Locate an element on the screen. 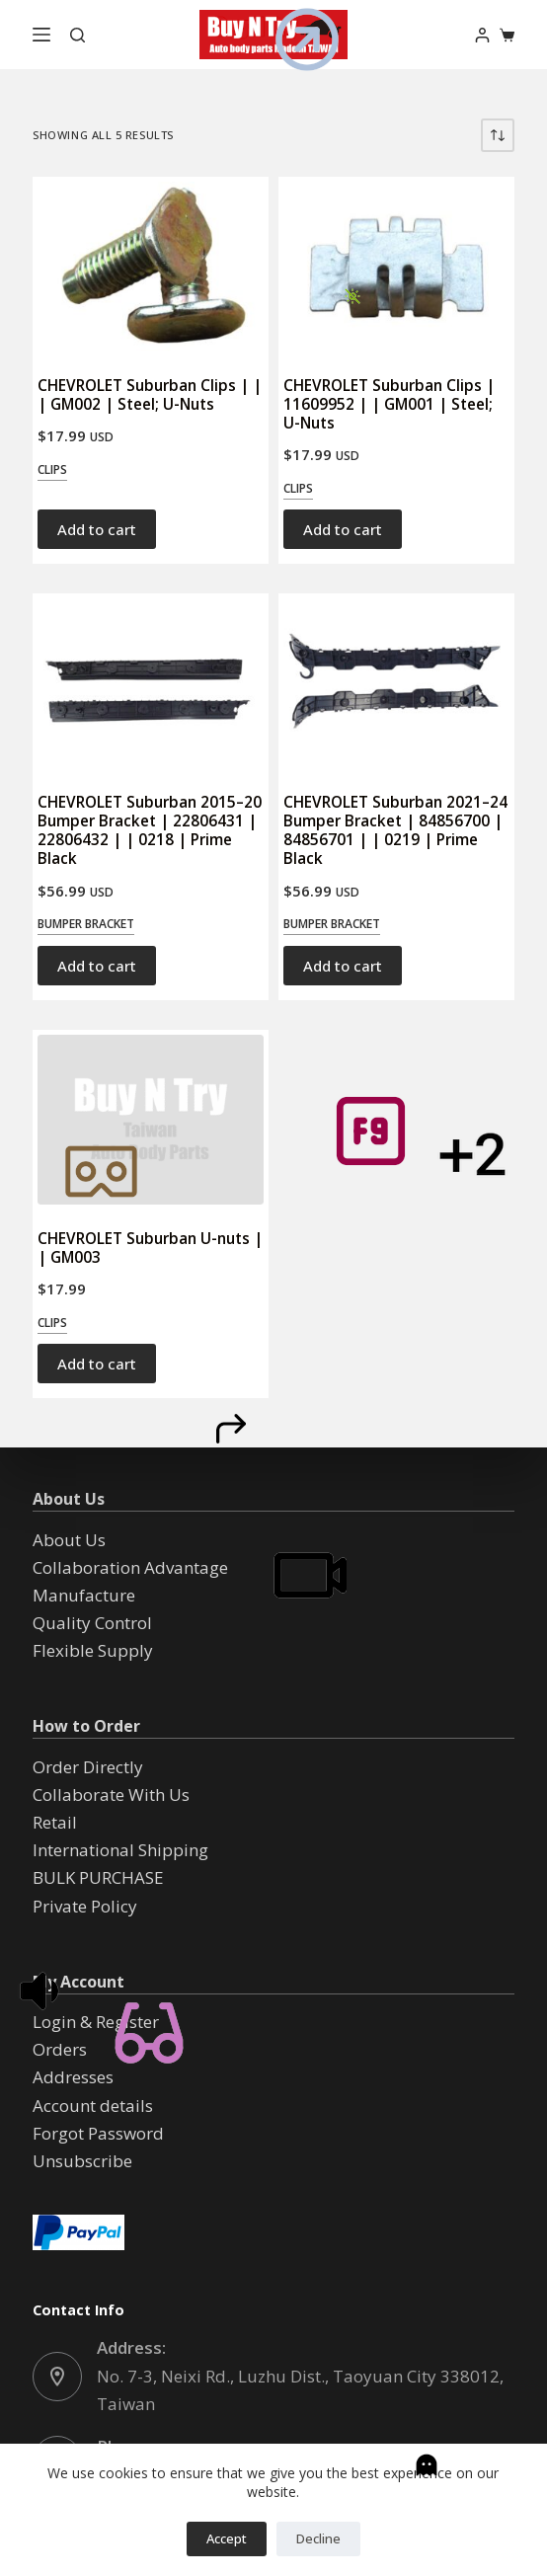  decrease audio volume is located at coordinates (39, 1991).